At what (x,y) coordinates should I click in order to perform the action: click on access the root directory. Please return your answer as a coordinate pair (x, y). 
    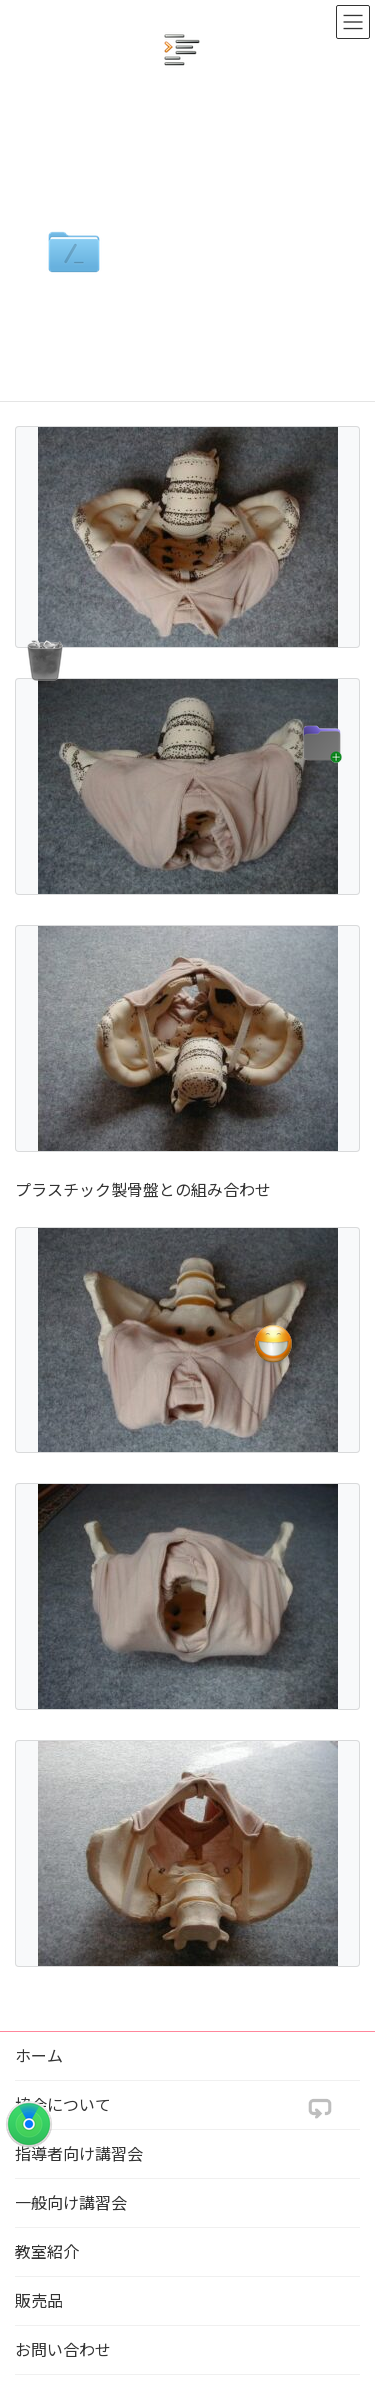
    Looking at the image, I should click on (74, 252).